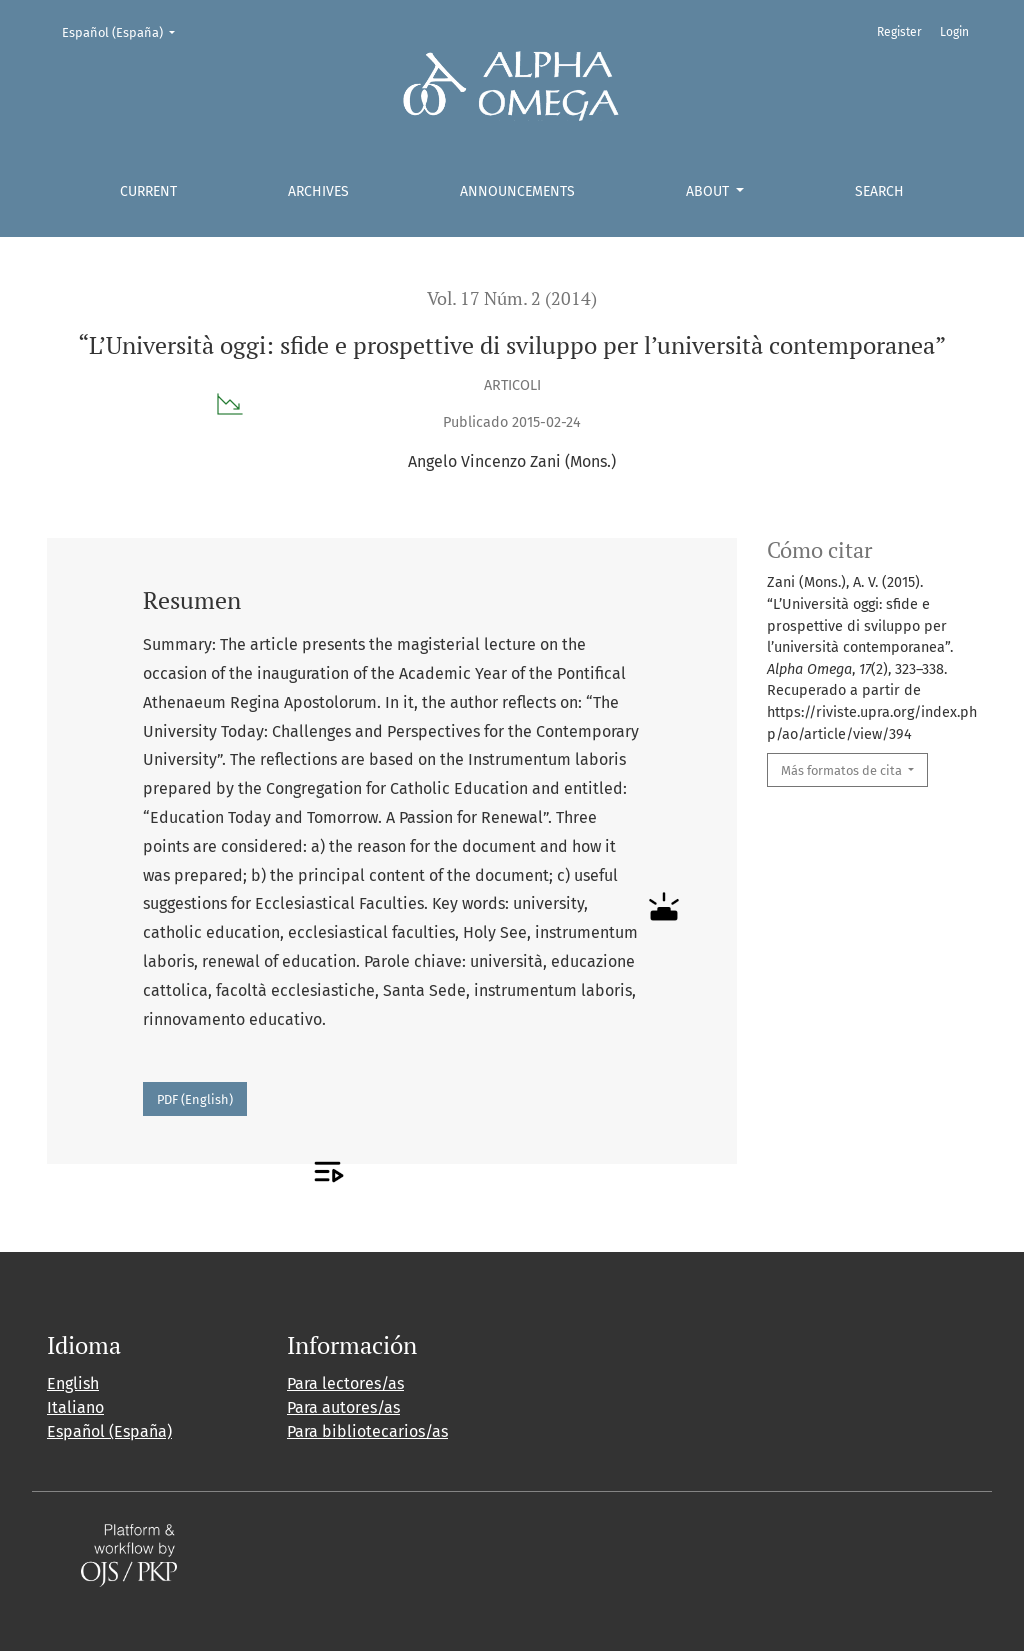  I want to click on view playback queue, so click(327, 1171).